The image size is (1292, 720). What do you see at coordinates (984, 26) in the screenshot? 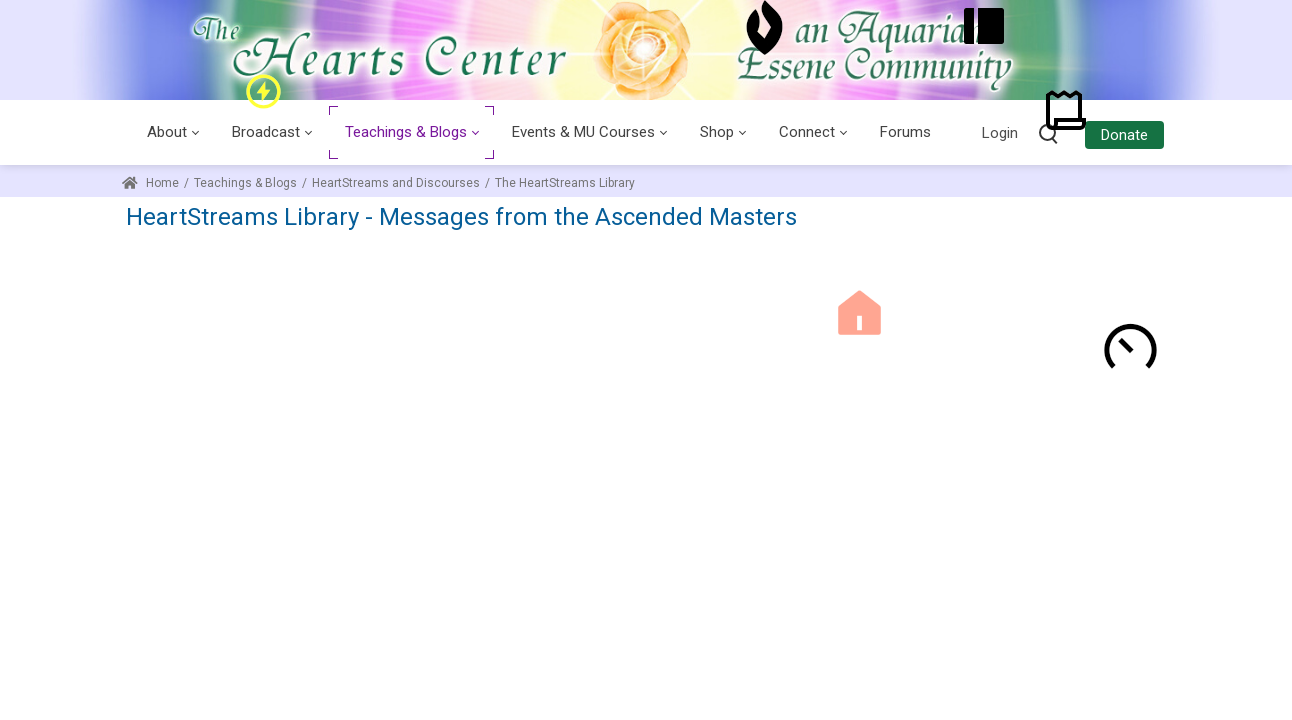
I see `switch to left sidebar layout` at bounding box center [984, 26].